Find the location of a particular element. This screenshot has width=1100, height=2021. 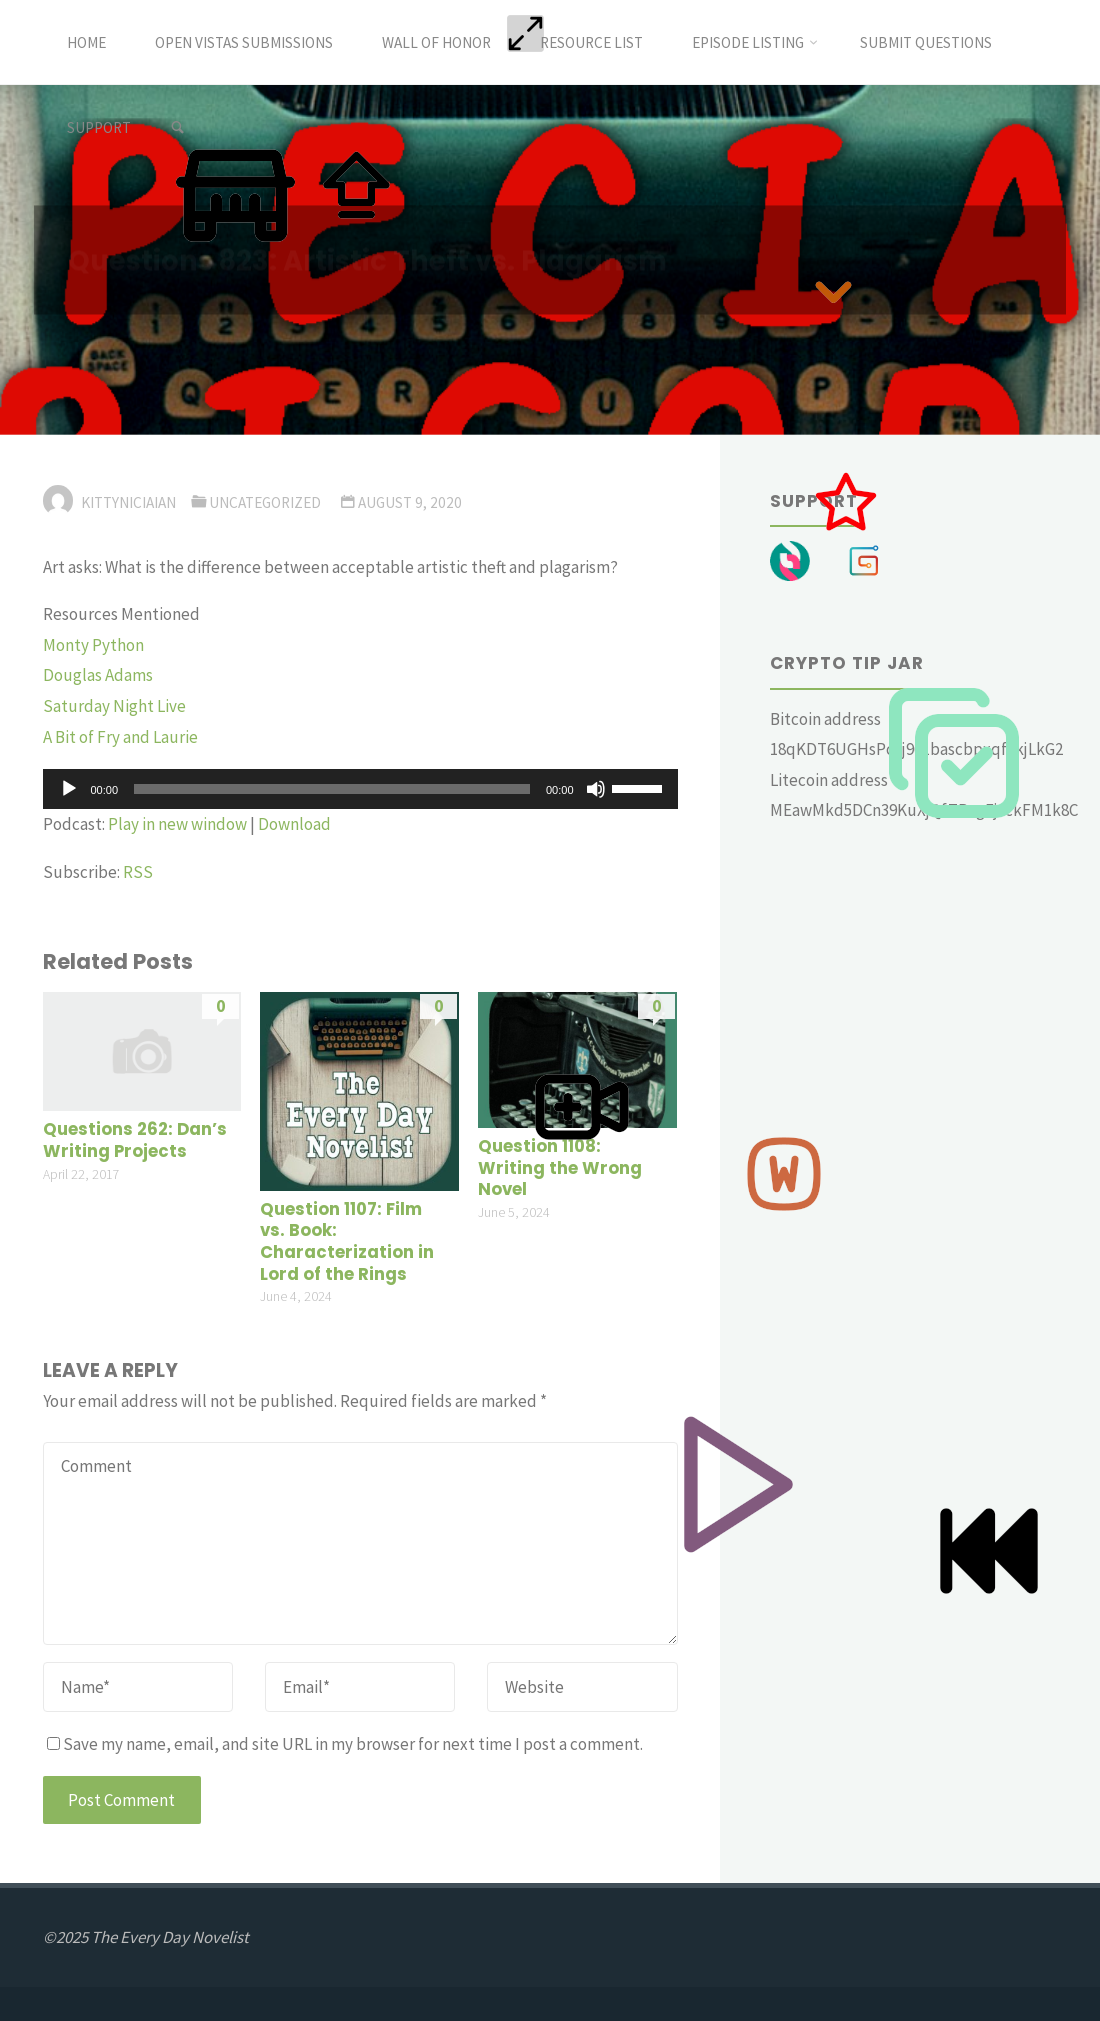

expand a dropdown menu or collapsed section is located at coordinates (833, 290).